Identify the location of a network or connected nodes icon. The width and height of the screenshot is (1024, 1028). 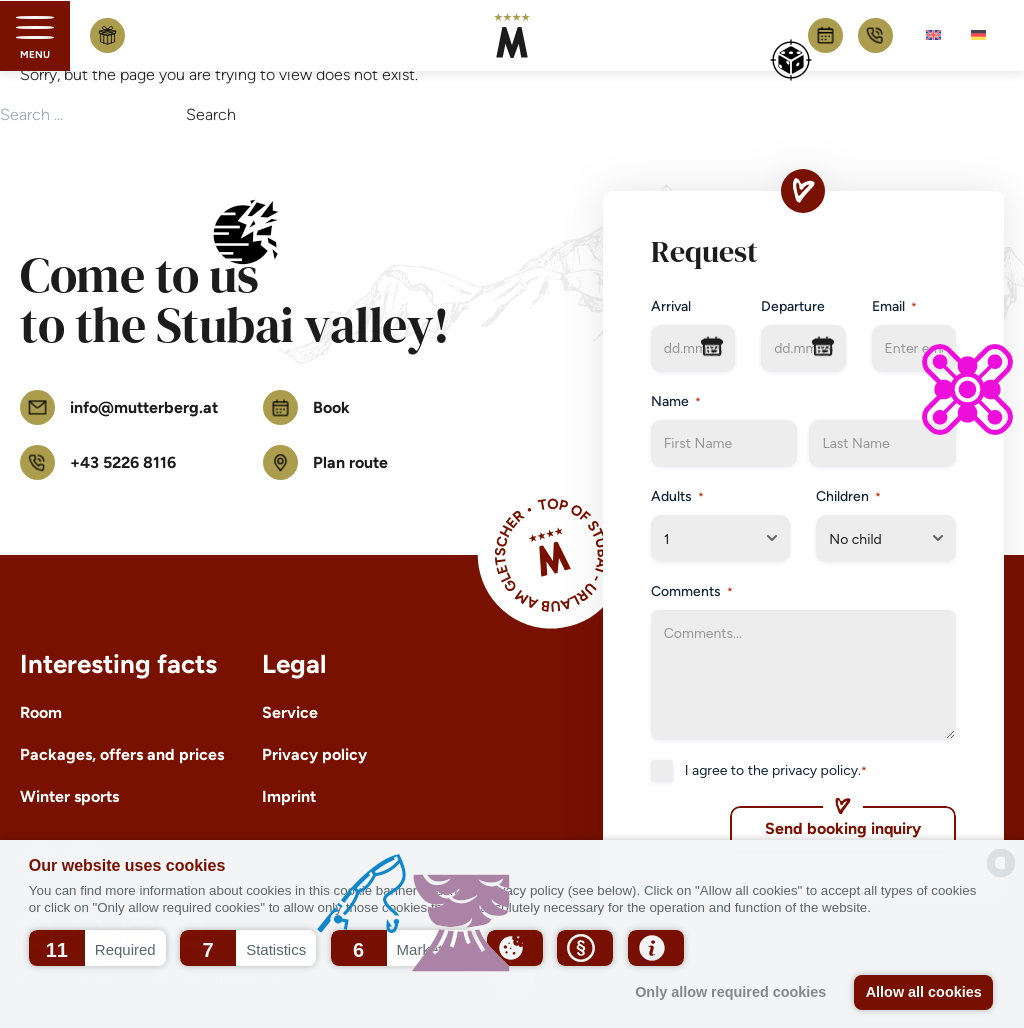
(967, 389).